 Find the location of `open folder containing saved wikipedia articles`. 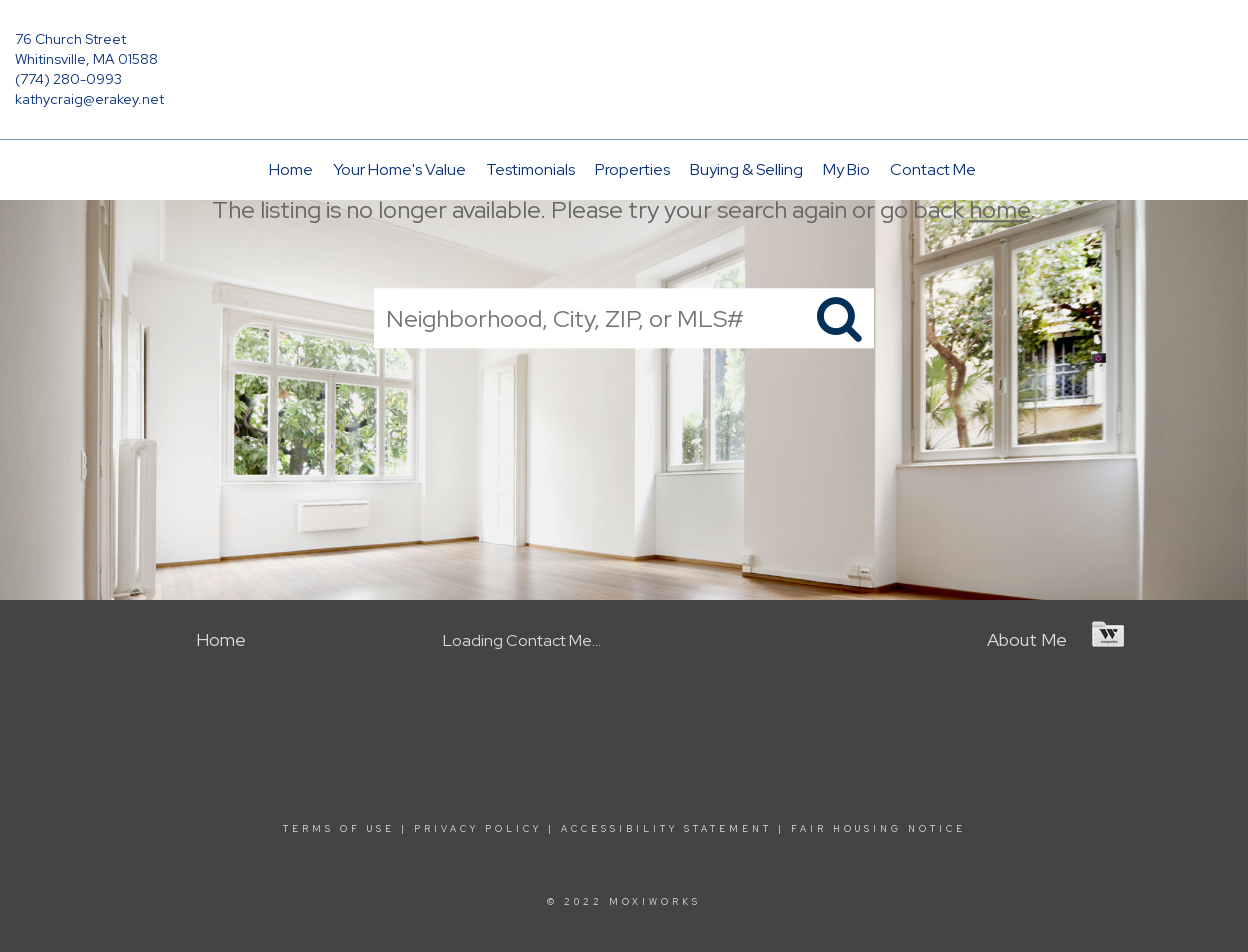

open folder containing saved wikipedia articles is located at coordinates (1108, 635).